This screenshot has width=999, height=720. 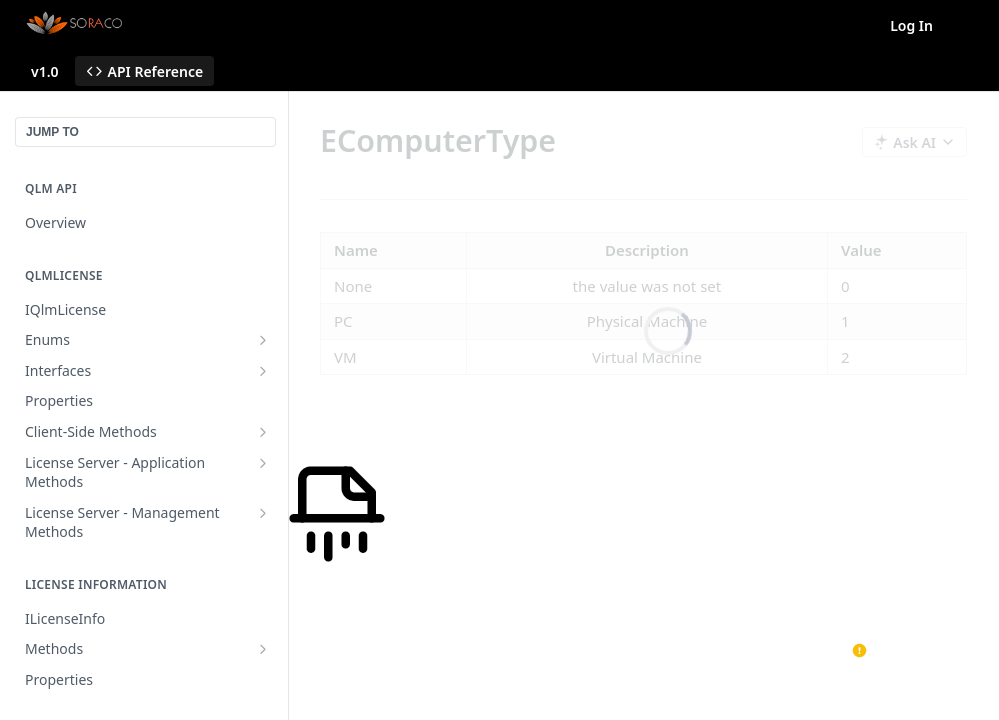 I want to click on permanently delete a document, so click(x=337, y=514).